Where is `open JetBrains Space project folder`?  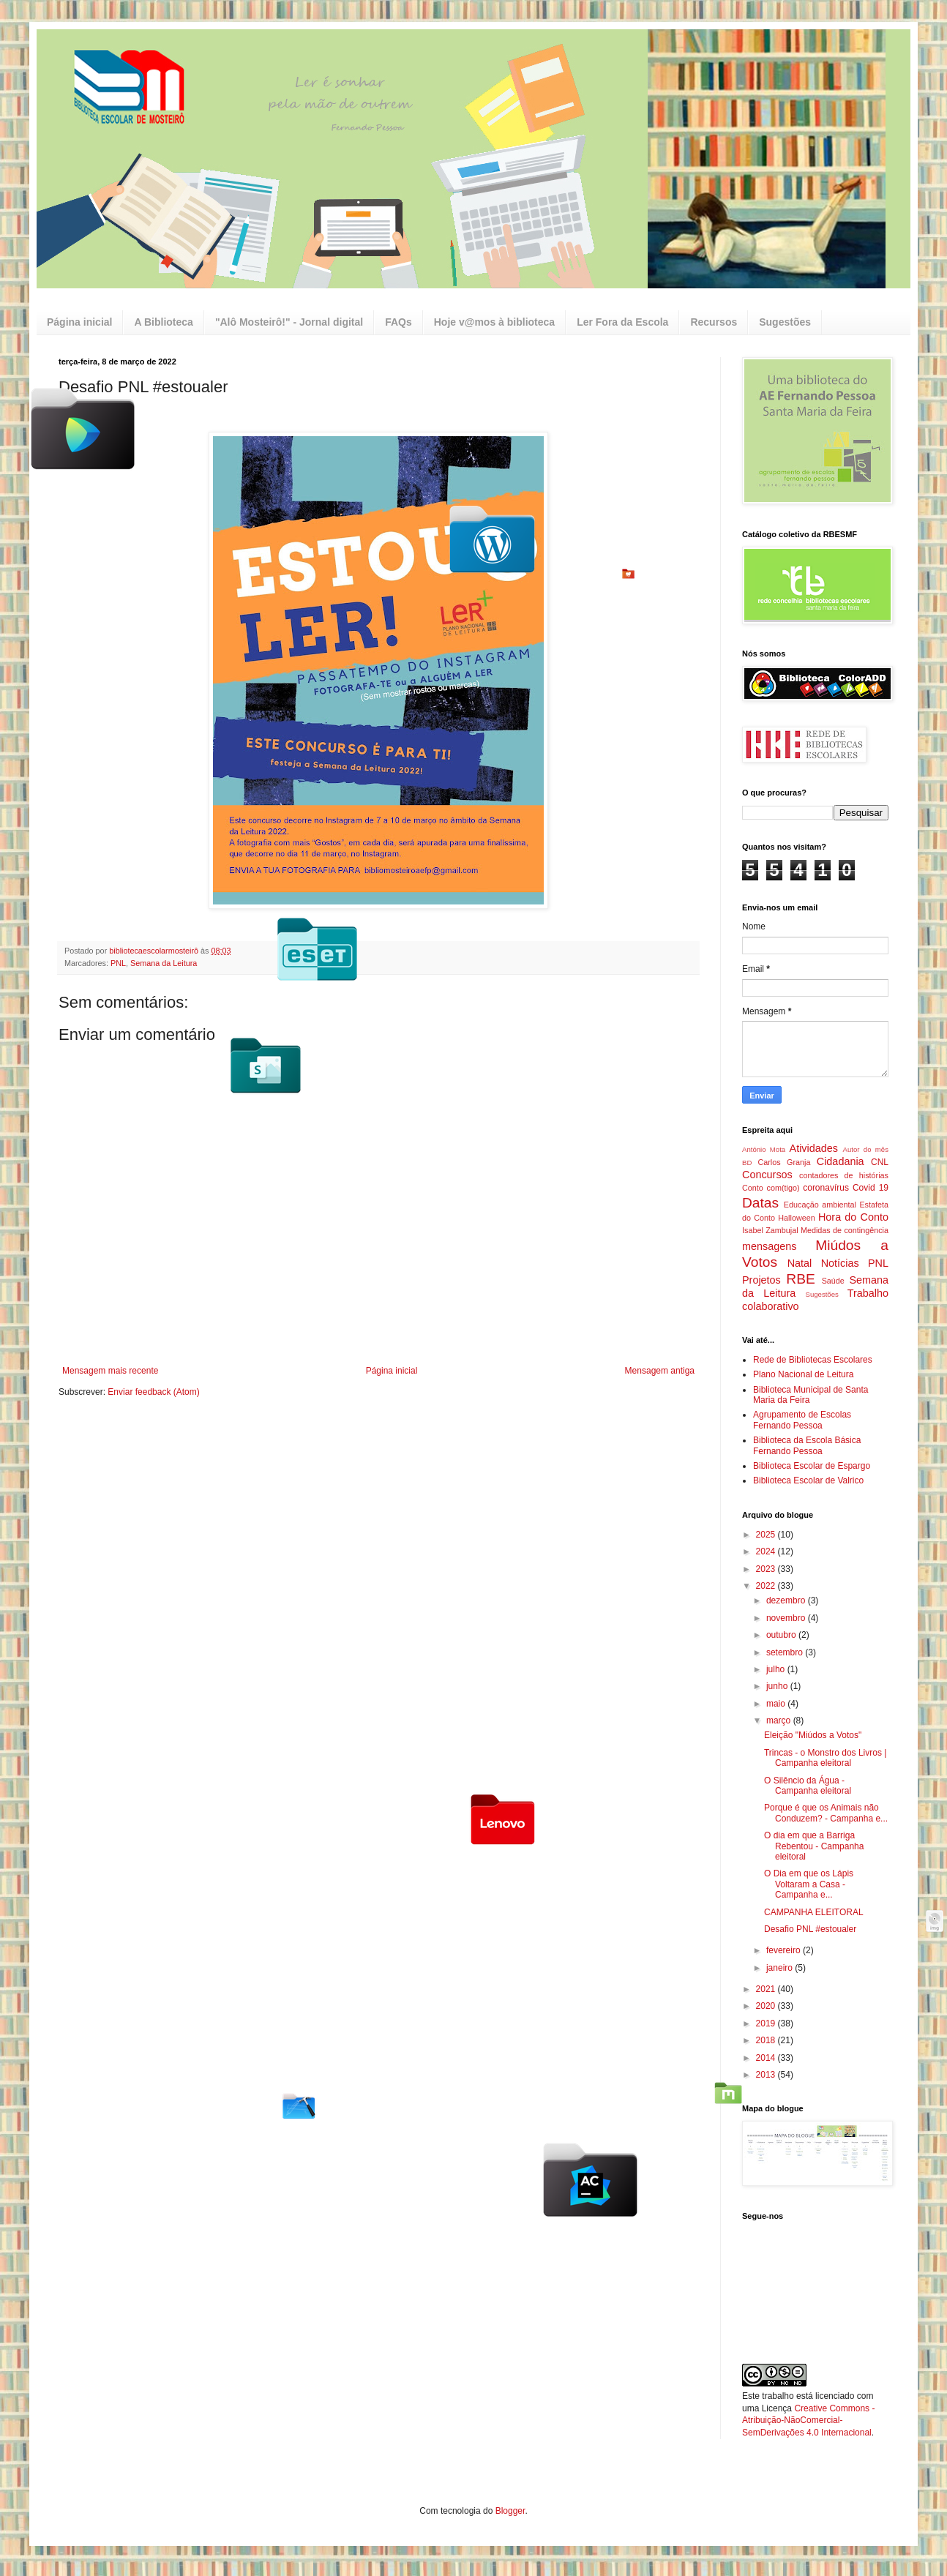 open JetBrains Space project folder is located at coordinates (82, 431).